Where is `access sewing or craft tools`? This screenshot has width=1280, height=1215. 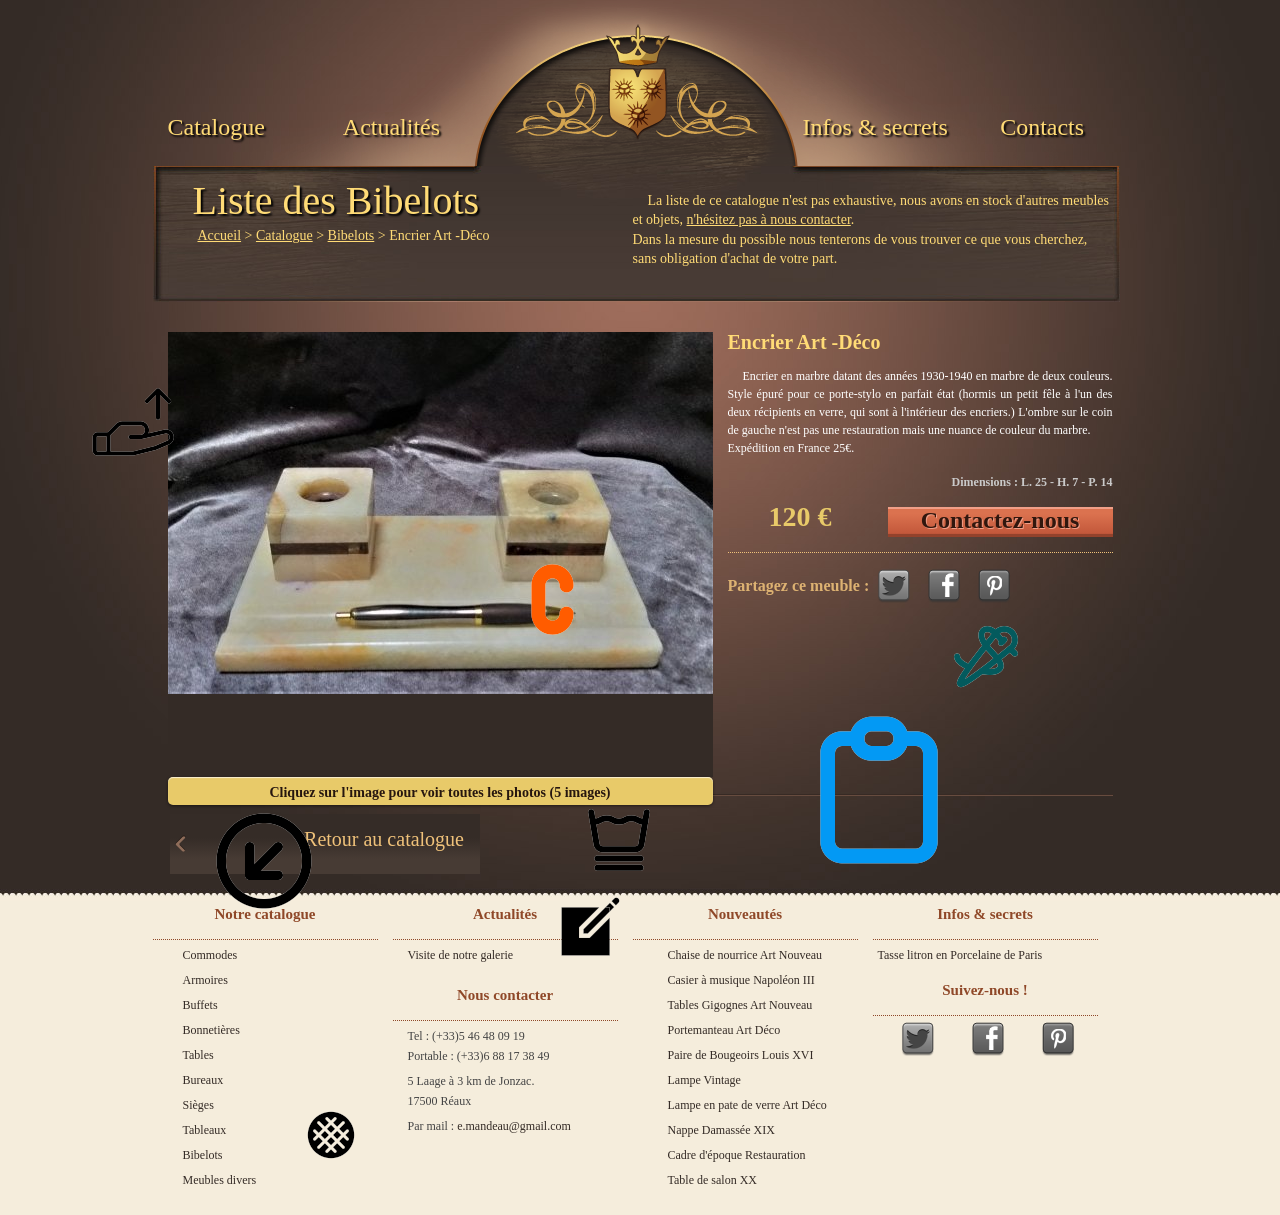
access sewing or craft tools is located at coordinates (987, 656).